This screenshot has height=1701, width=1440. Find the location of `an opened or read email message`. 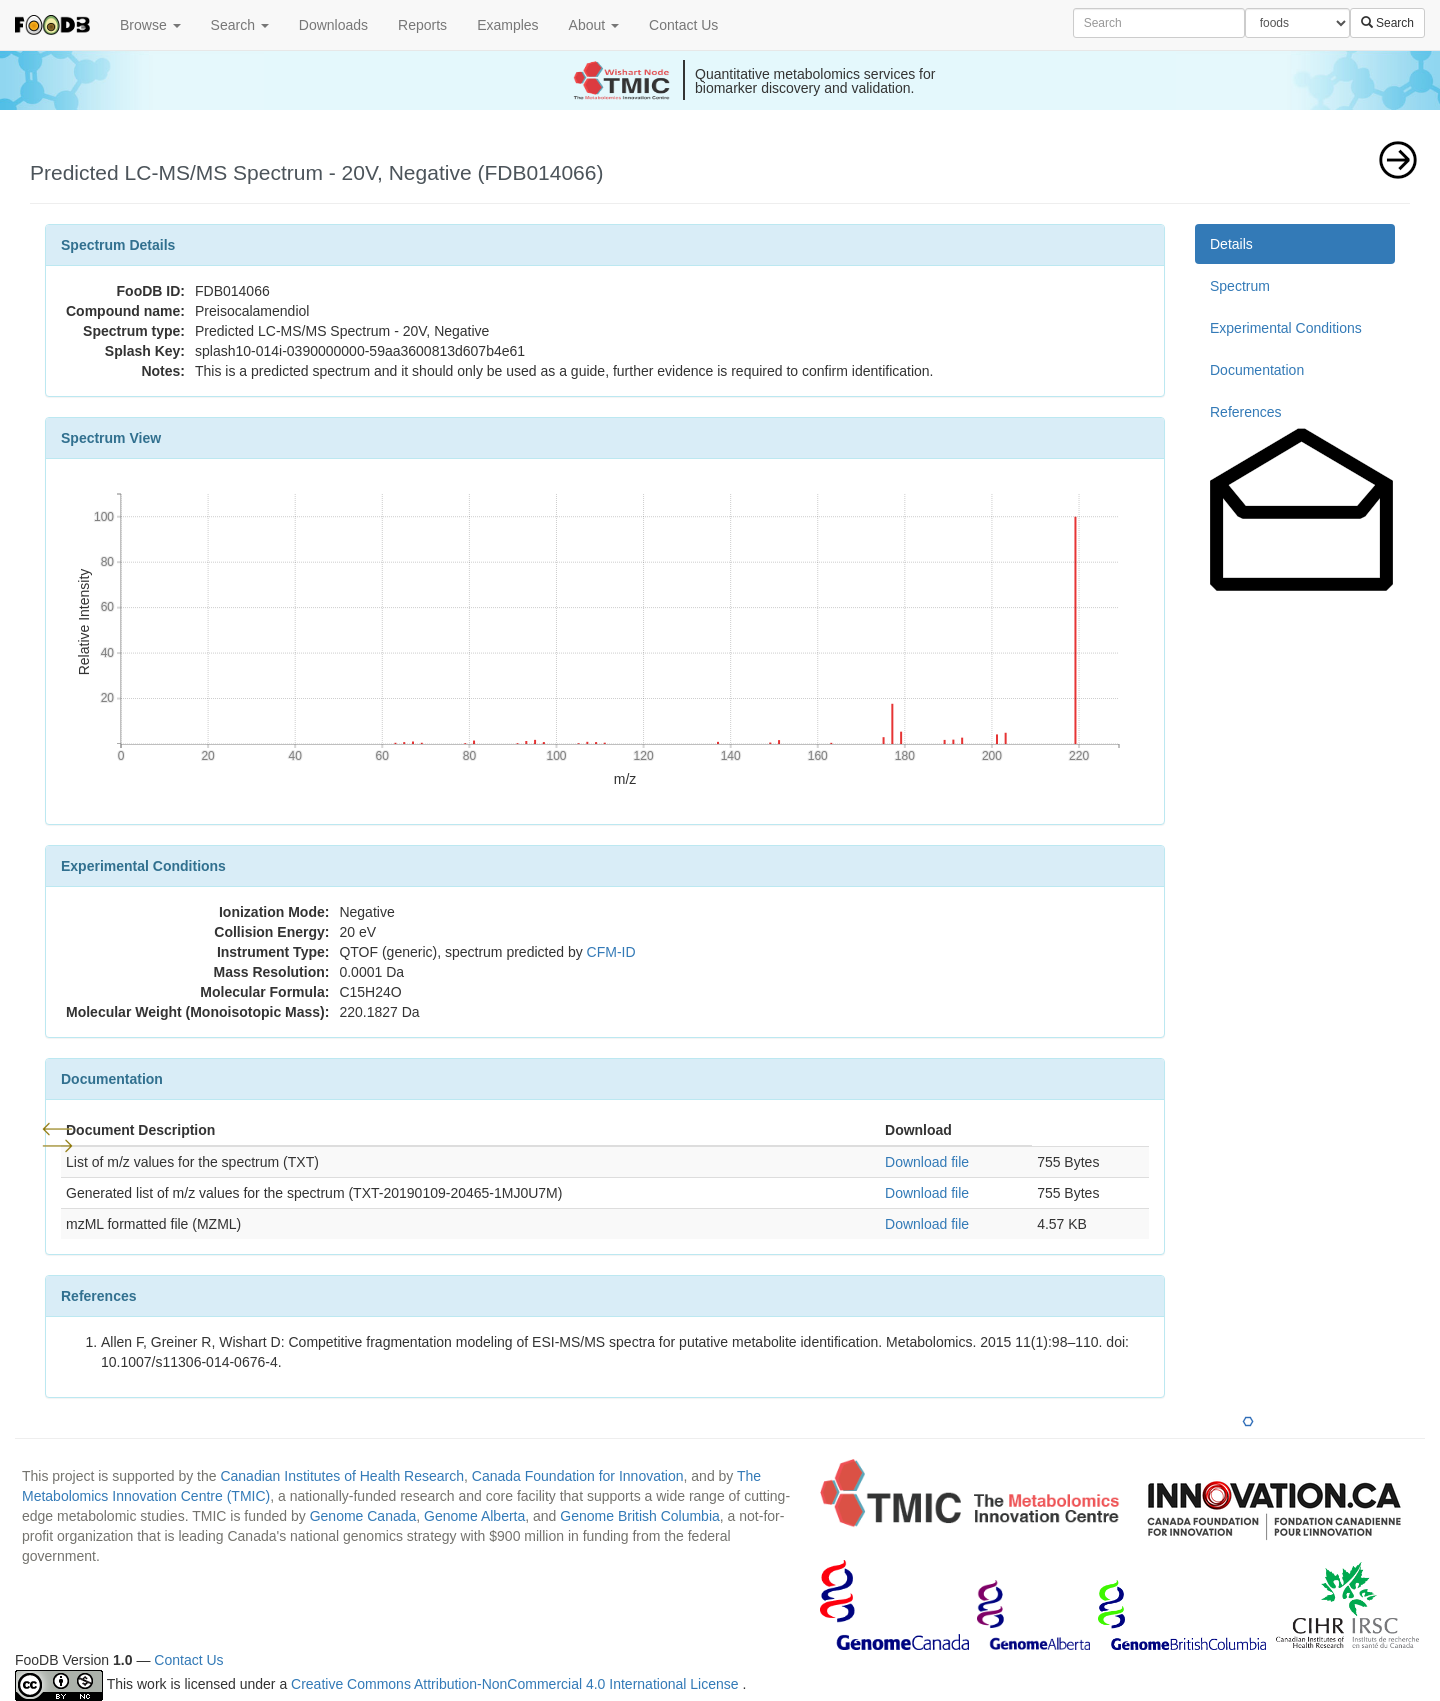

an opened or read email message is located at coordinates (1301, 512).